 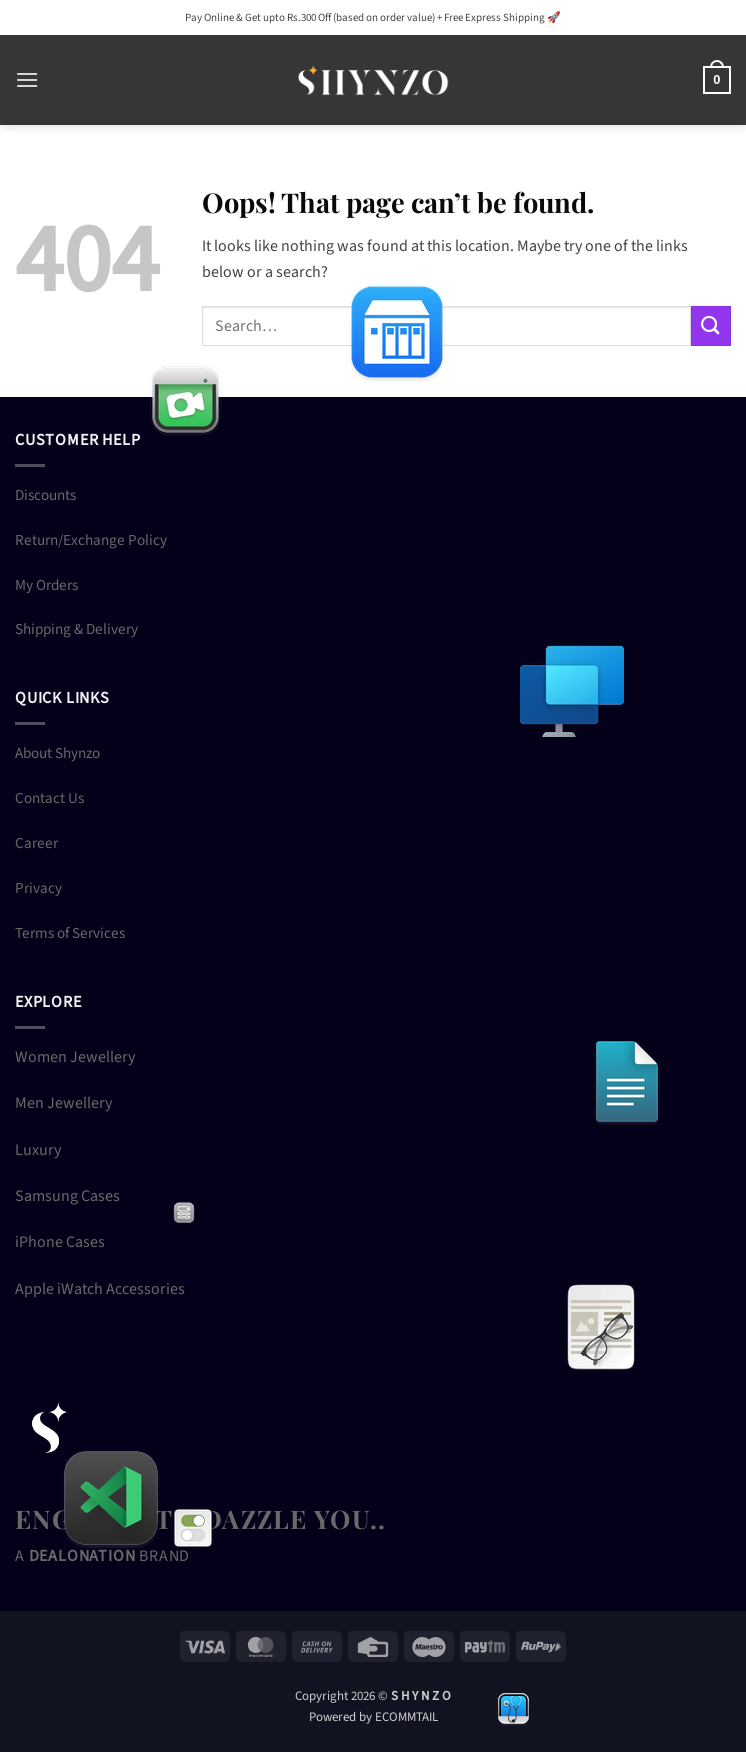 What do you see at coordinates (627, 1083) in the screenshot?
I see `opendocument text template file` at bounding box center [627, 1083].